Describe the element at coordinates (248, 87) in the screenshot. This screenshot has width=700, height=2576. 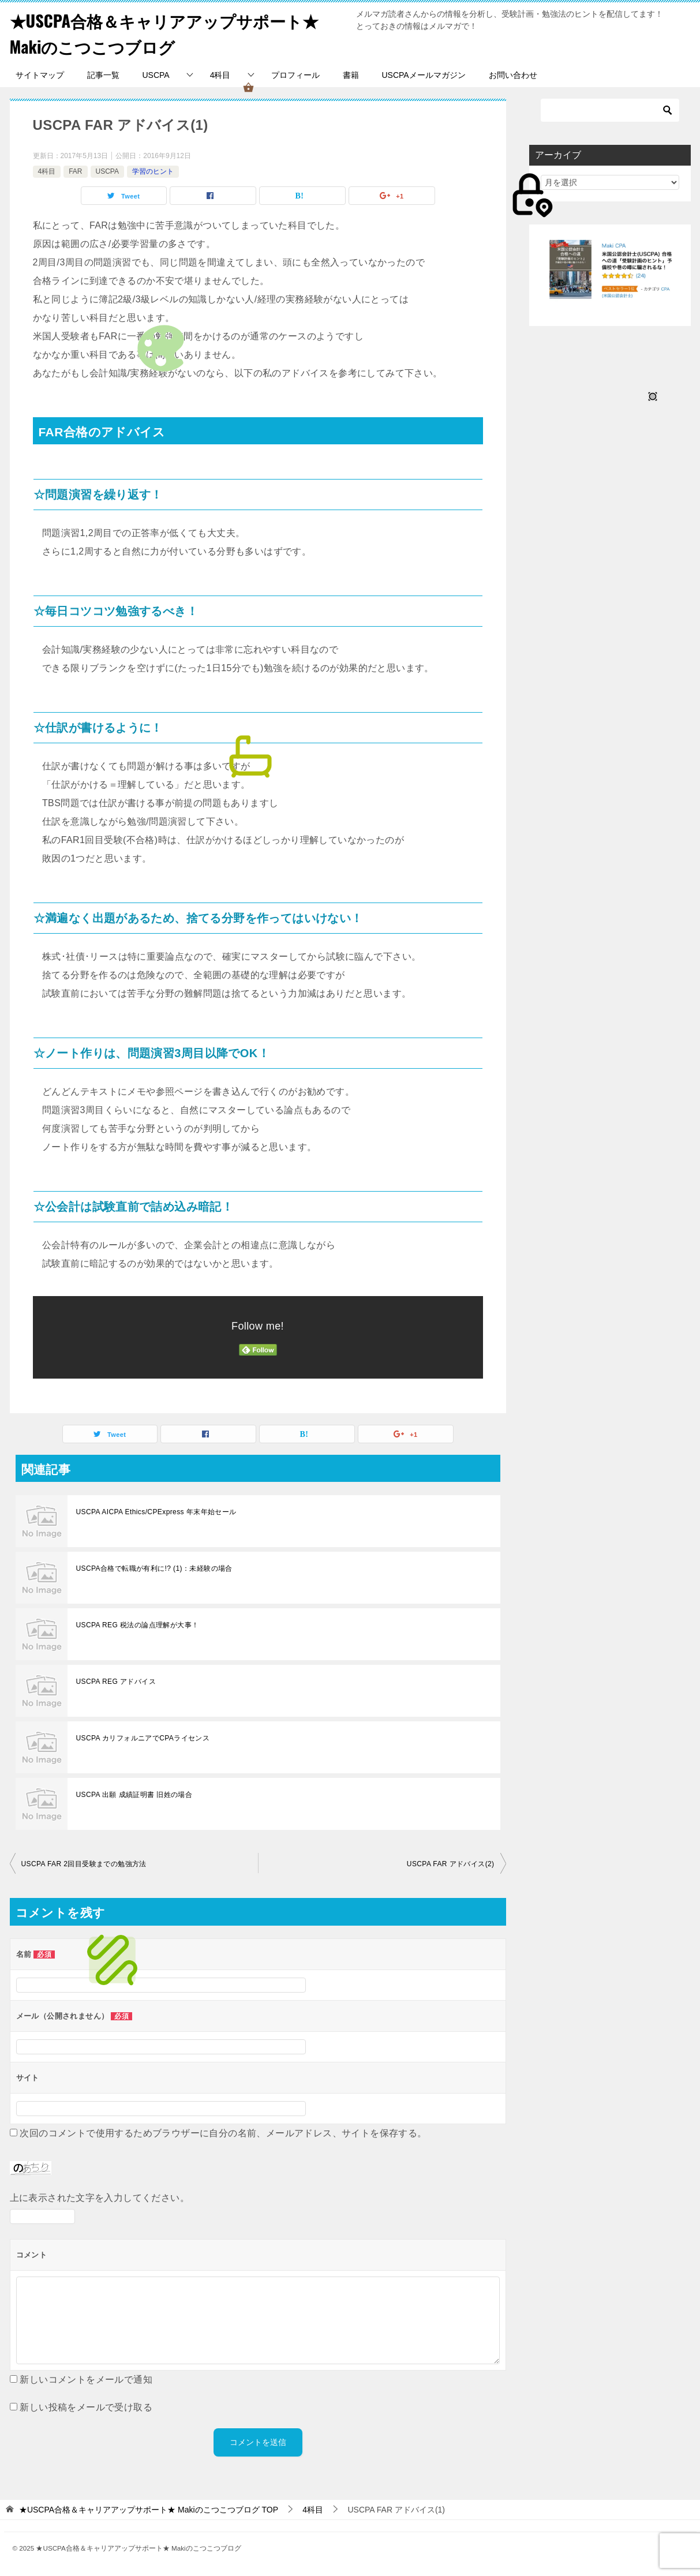
I see `view your shopping basket` at that location.